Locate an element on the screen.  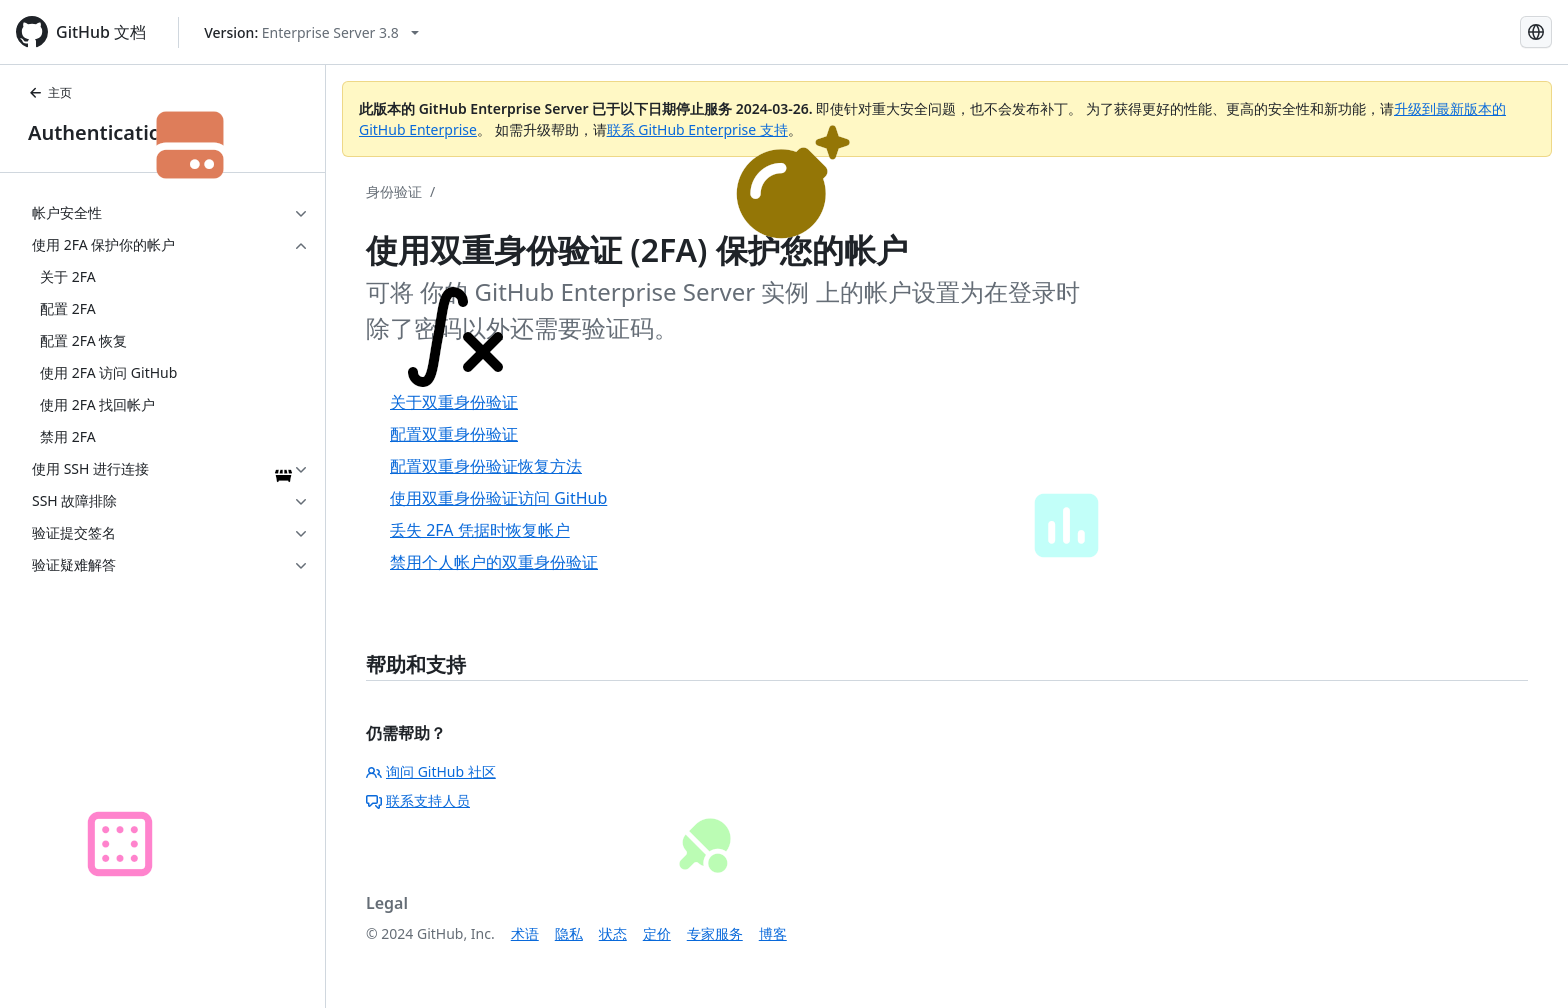
remove or clear an integral calculation is located at coordinates (458, 337).